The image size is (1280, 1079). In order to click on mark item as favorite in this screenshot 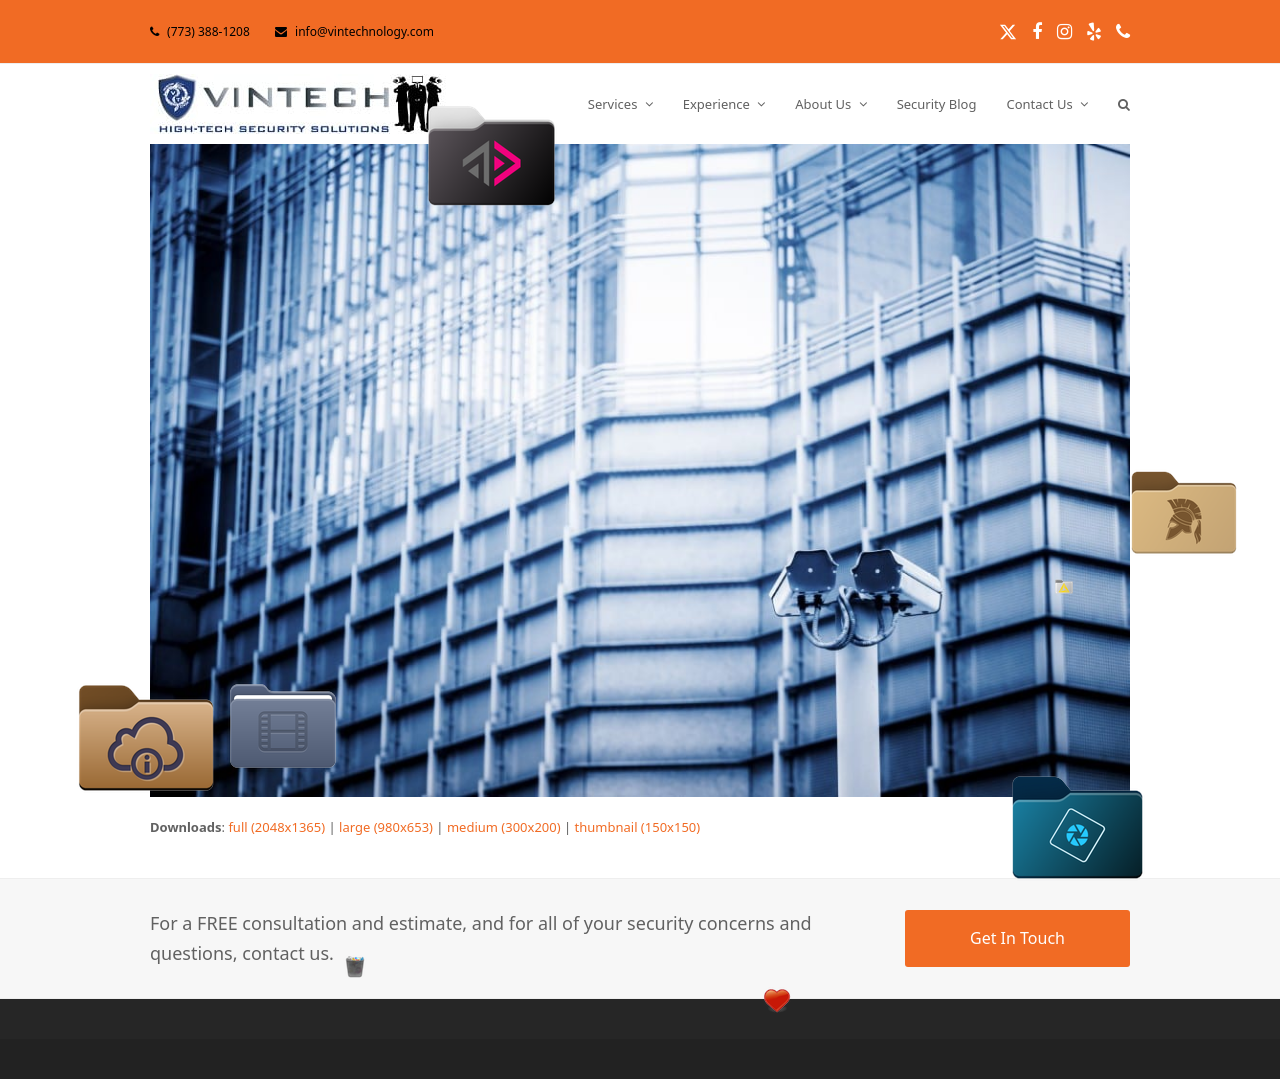, I will do `click(777, 1001)`.